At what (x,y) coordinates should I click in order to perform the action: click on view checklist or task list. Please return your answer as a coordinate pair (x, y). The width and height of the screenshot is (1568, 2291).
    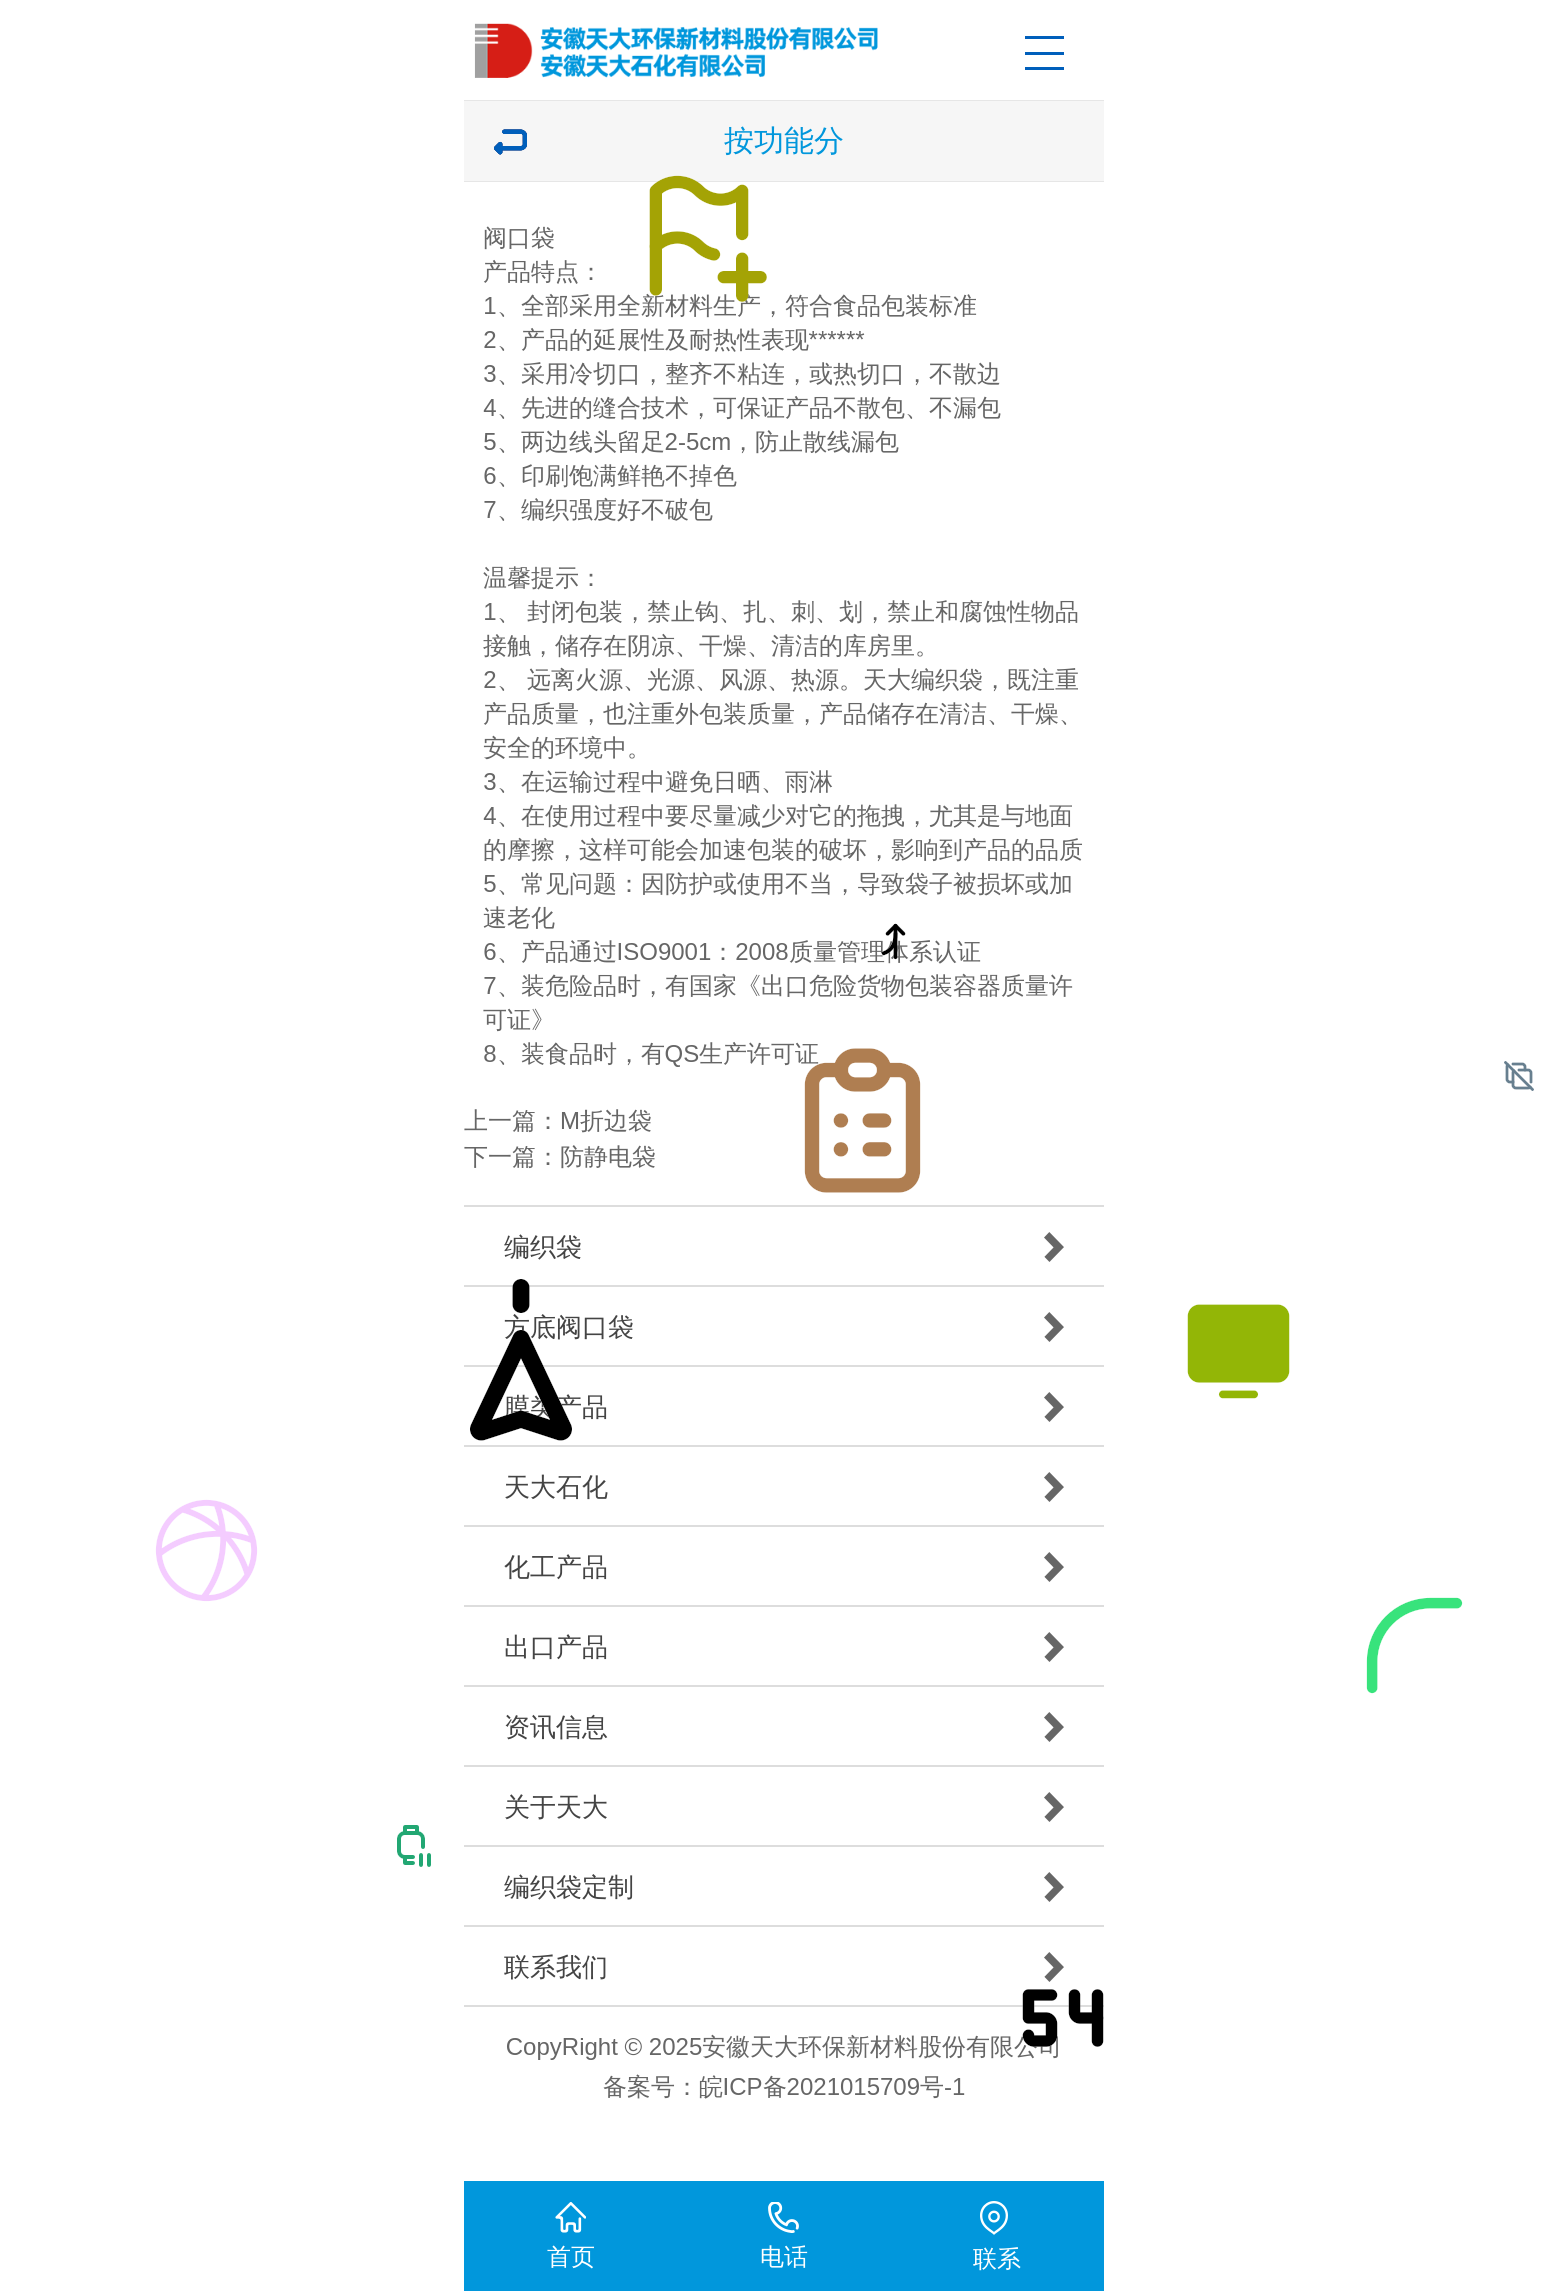
    Looking at the image, I should click on (862, 1120).